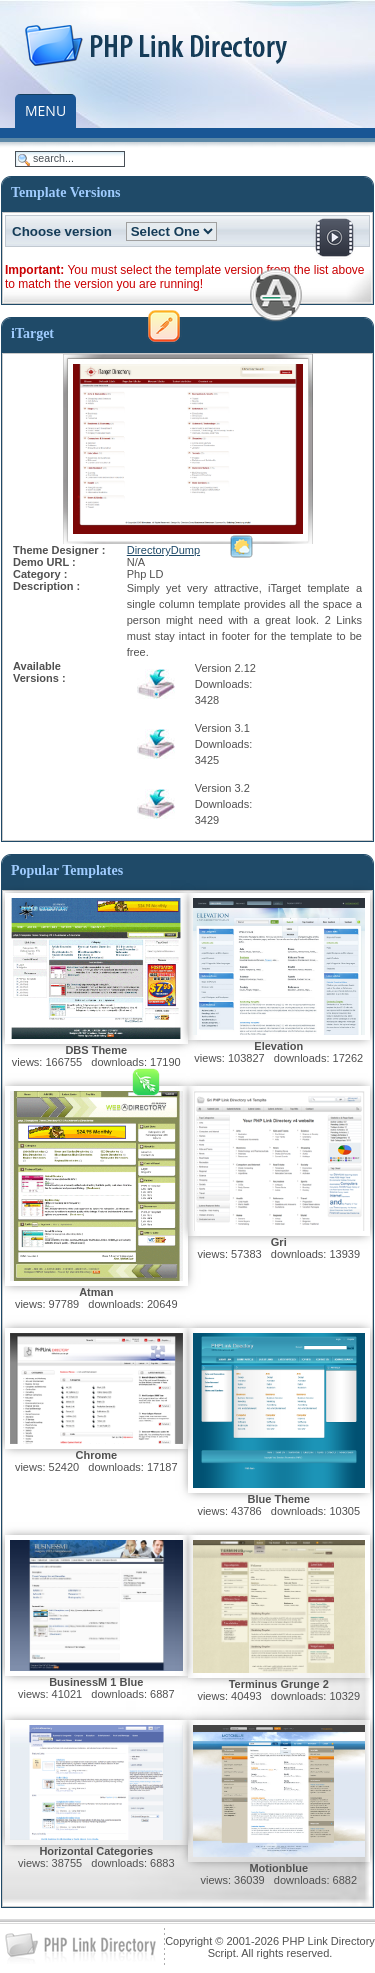  I want to click on open Postman API development app, so click(164, 326).